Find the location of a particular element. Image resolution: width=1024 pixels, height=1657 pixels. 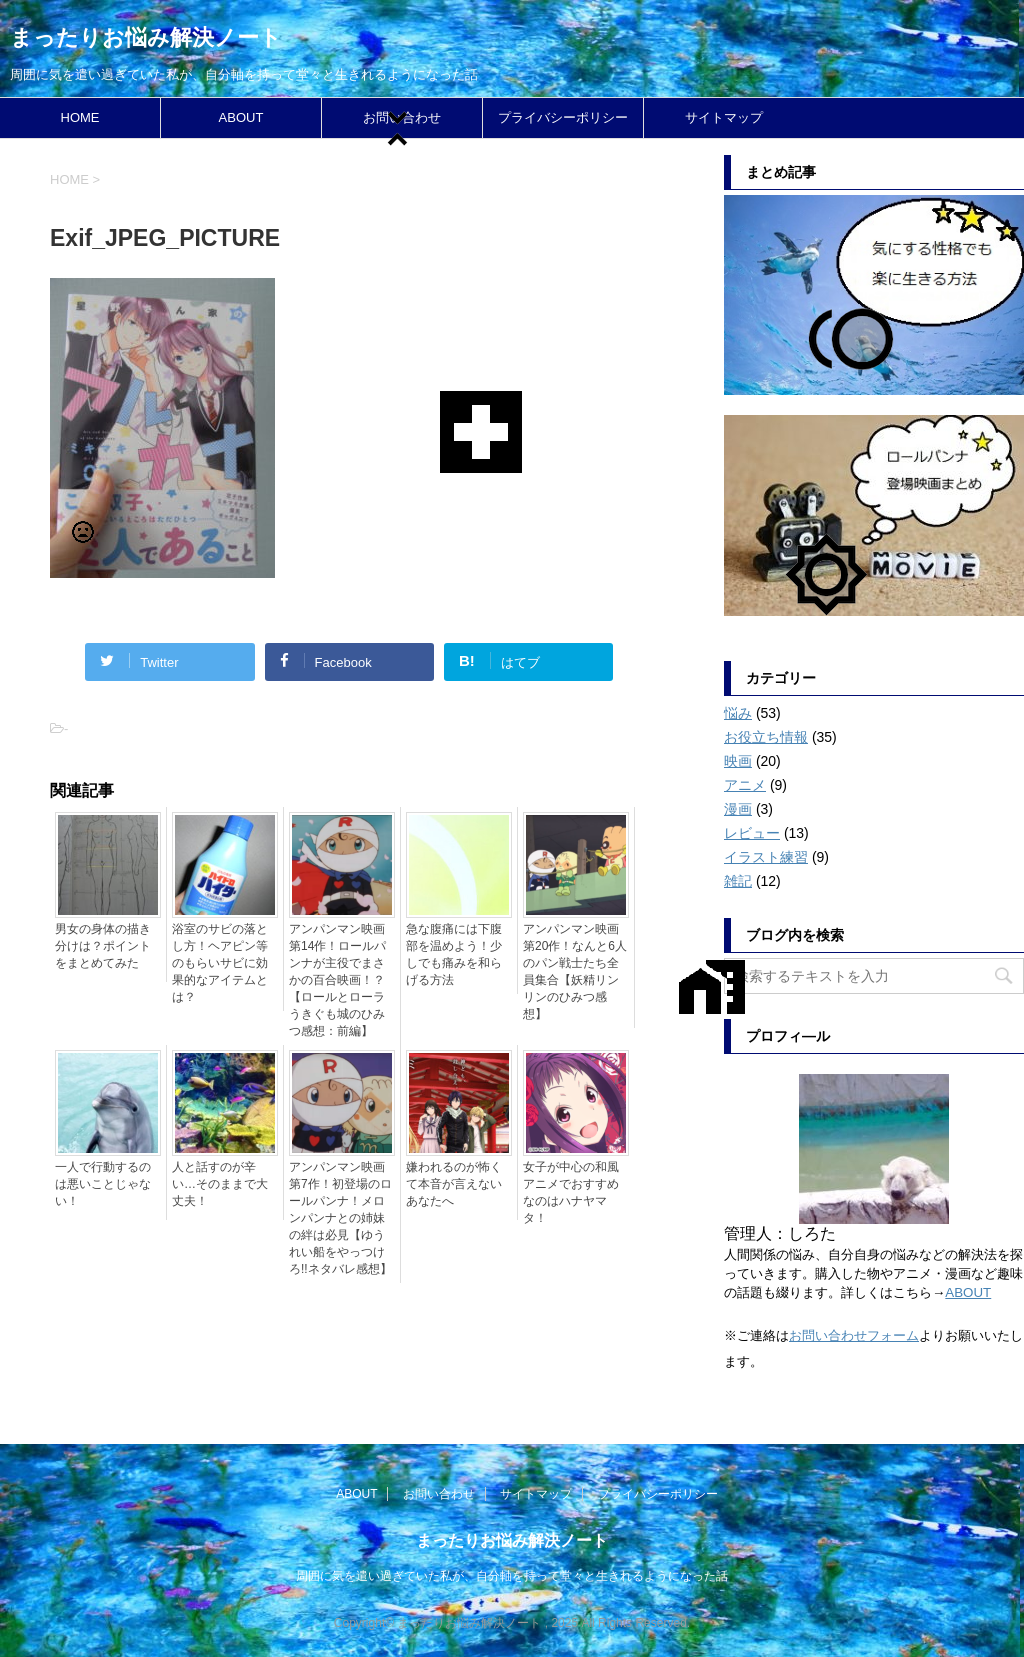

collapse expanded content is located at coordinates (397, 128).